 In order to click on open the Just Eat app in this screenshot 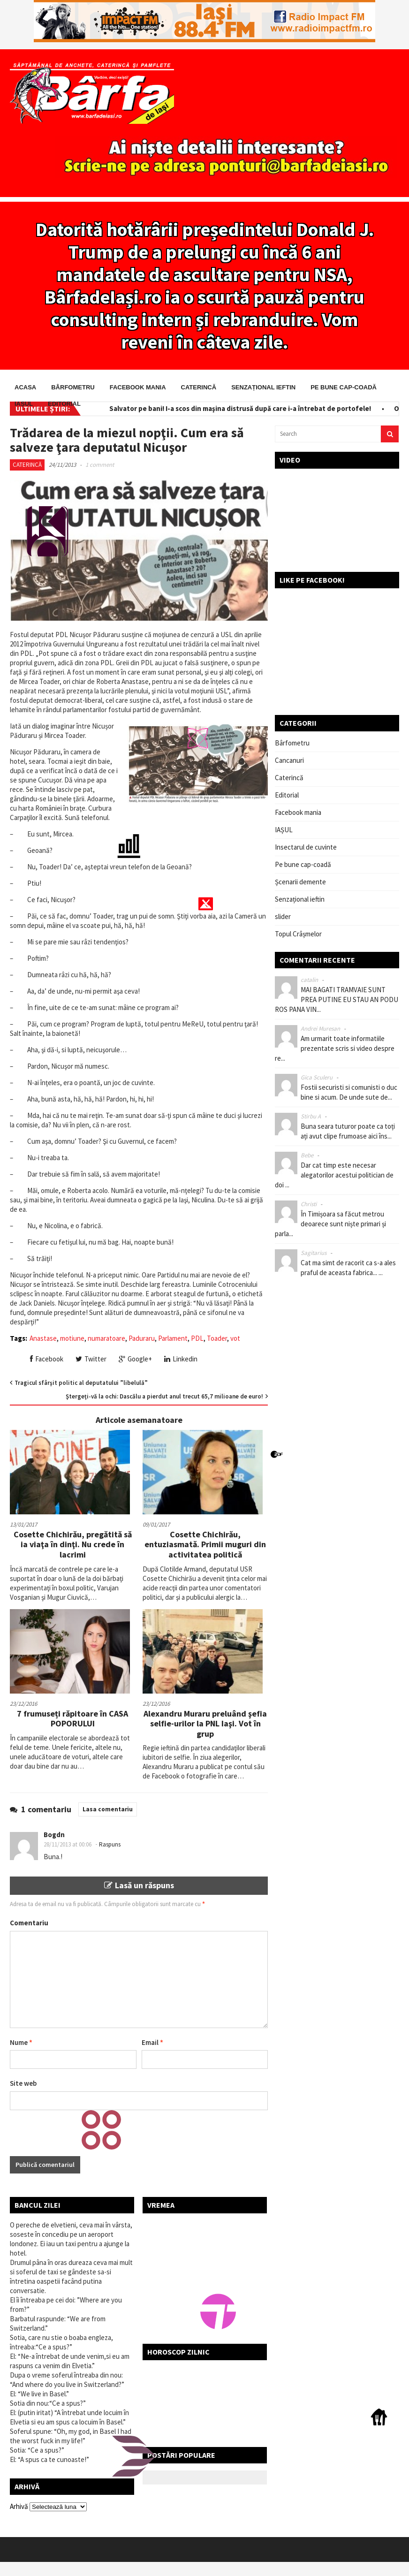, I will do `click(379, 2417)`.